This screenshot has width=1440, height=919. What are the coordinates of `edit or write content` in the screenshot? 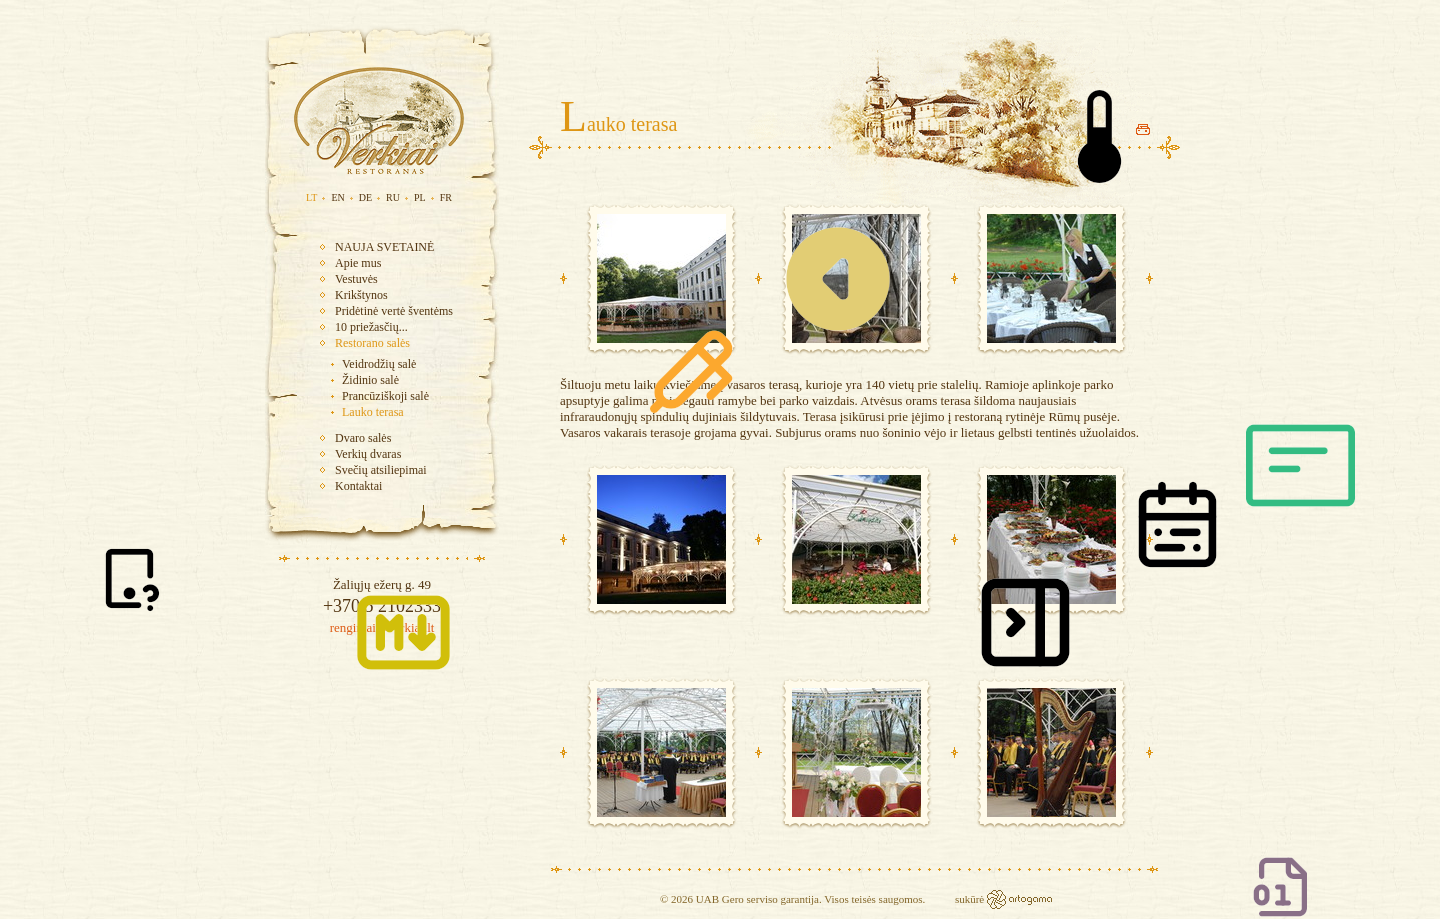 It's located at (689, 374).